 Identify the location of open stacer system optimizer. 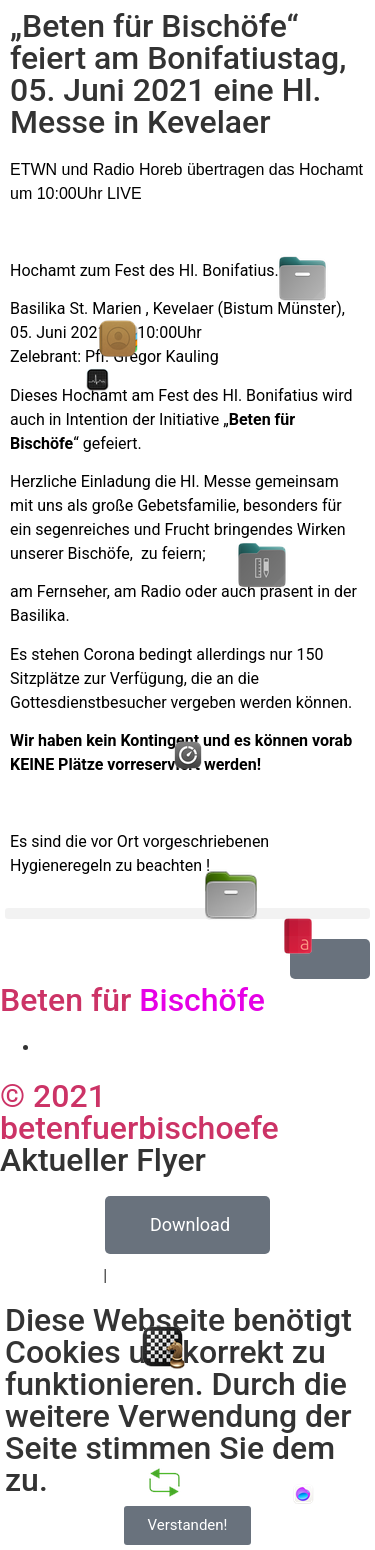
(188, 755).